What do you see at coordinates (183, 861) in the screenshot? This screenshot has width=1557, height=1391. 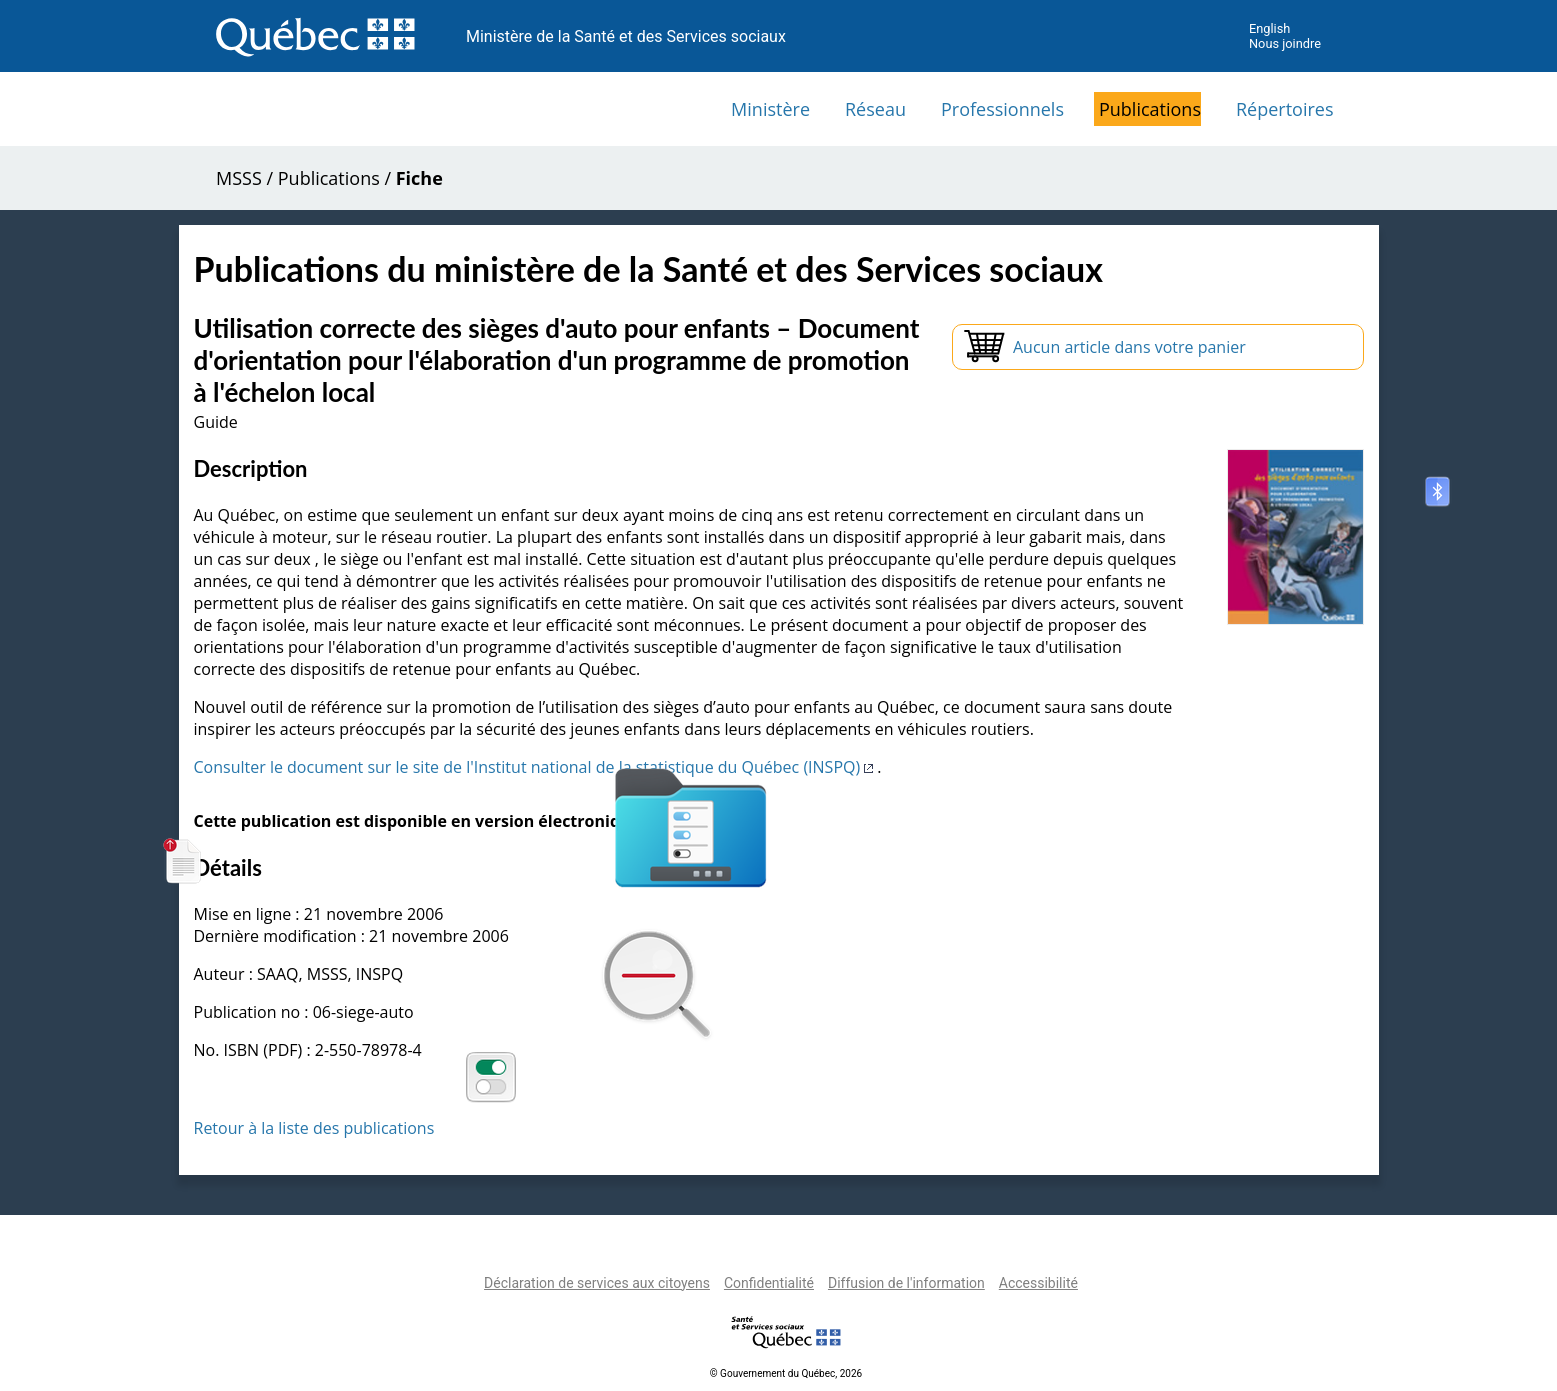 I see `send or share a document` at bounding box center [183, 861].